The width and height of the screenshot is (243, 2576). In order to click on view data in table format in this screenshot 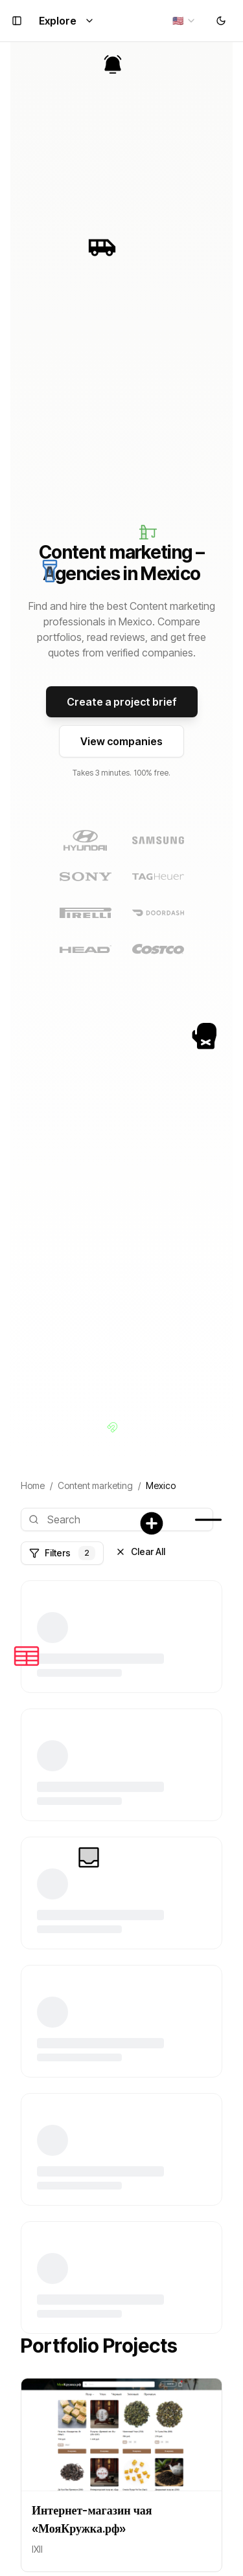, I will do `click(27, 1656)`.